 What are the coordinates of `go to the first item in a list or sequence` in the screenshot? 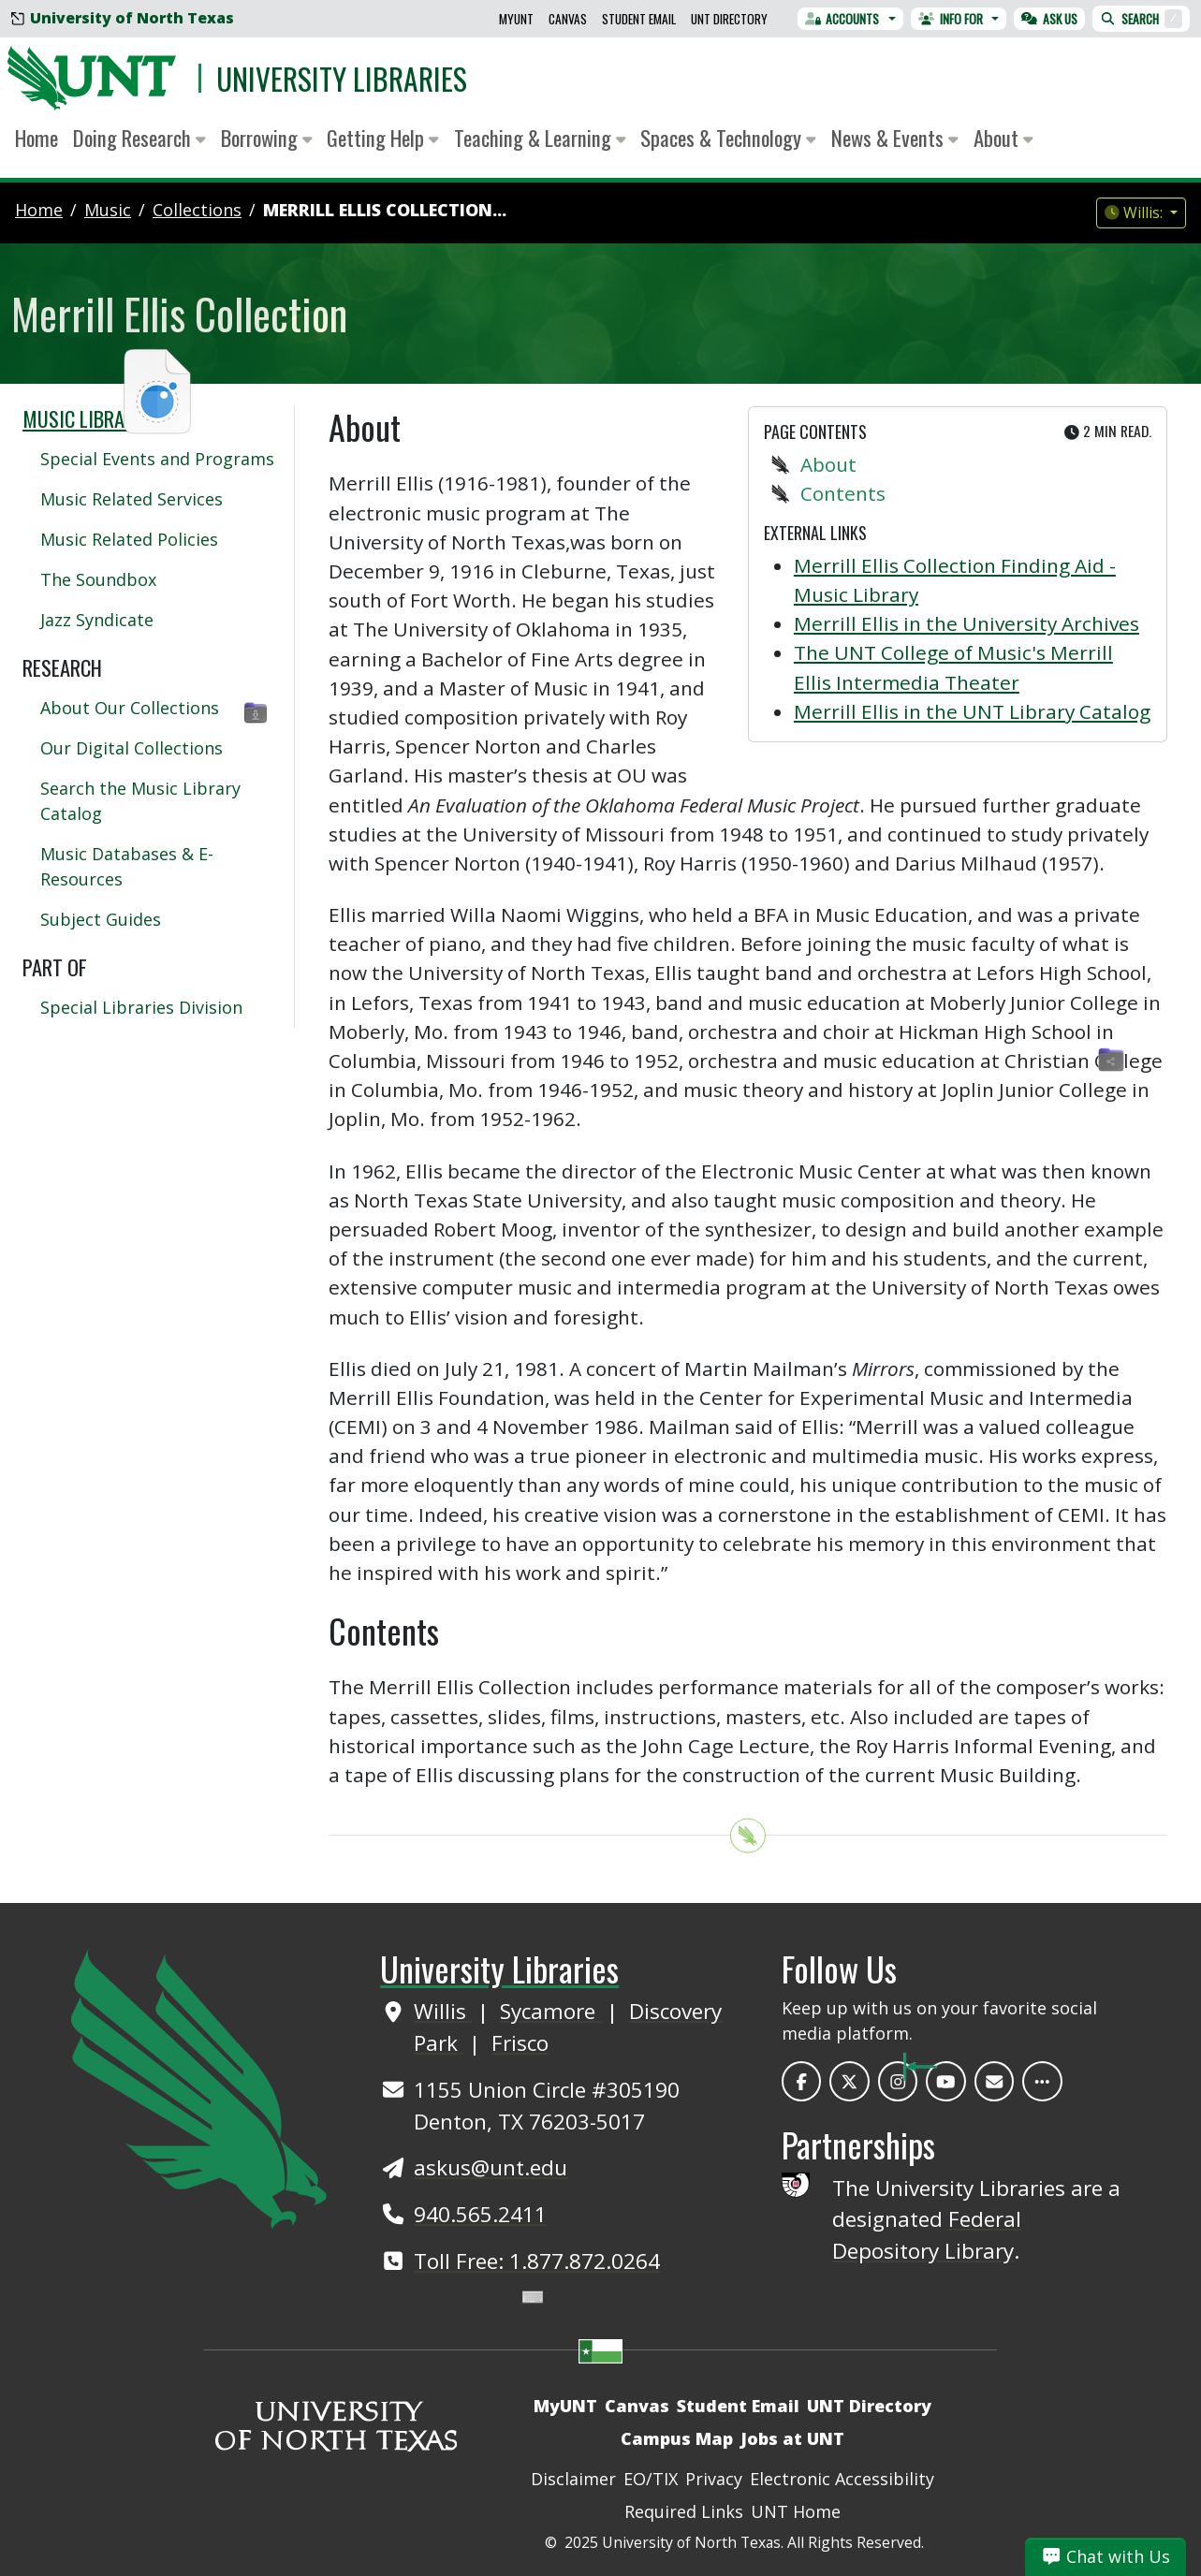 It's located at (920, 2067).